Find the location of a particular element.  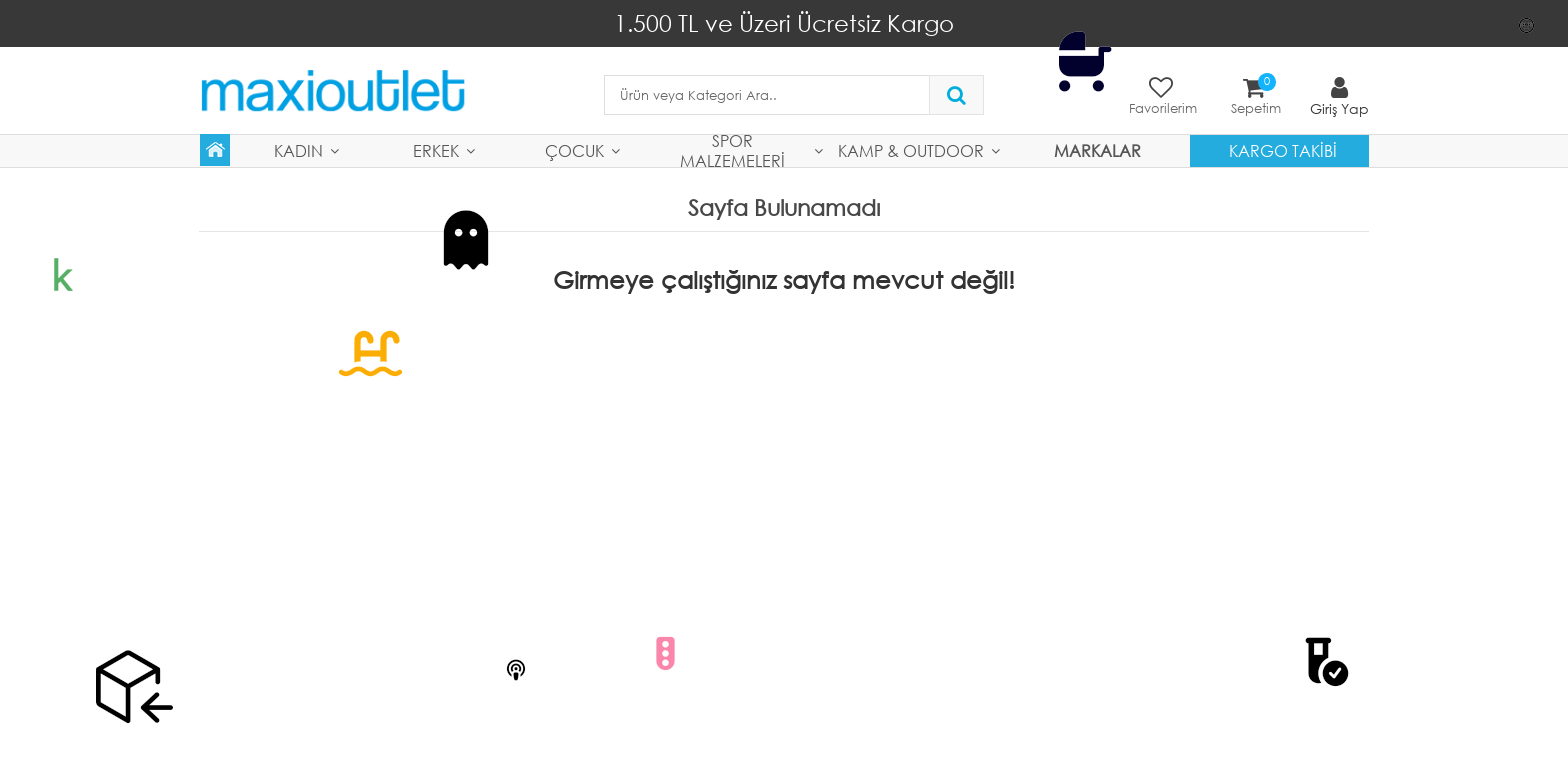

link to kaggle profile or account is located at coordinates (63, 274).